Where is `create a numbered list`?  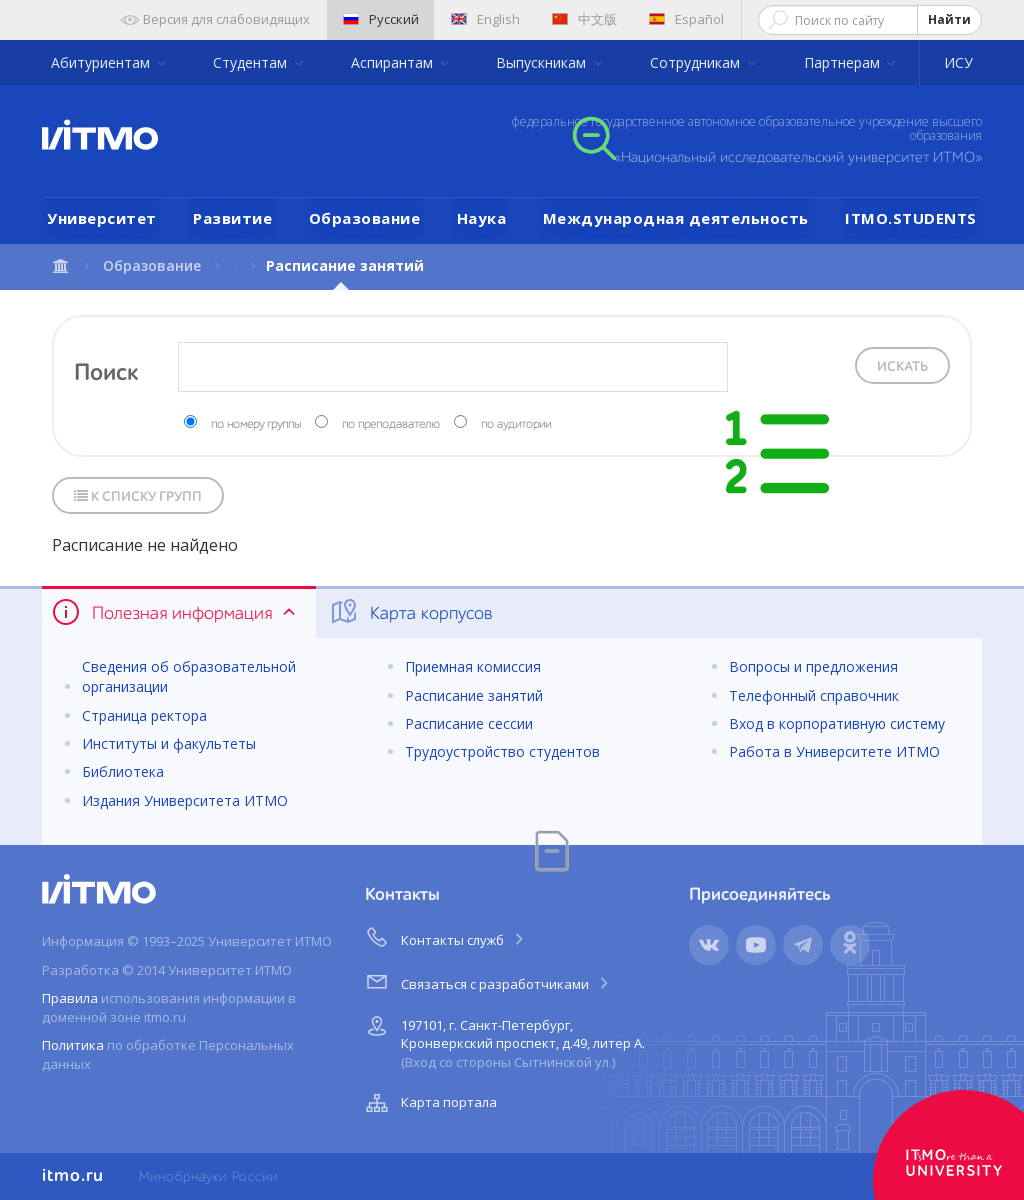 create a numbered list is located at coordinates (781, 452).